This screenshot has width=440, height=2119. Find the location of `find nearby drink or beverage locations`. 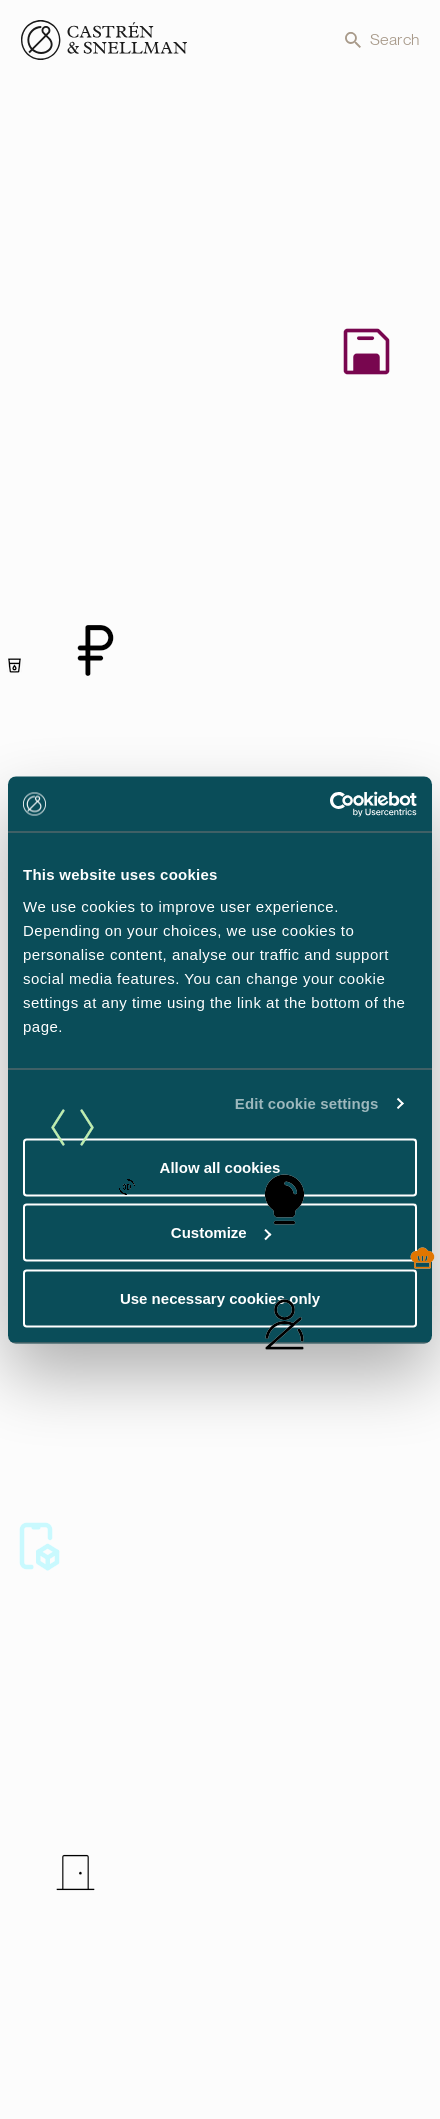

find nearby drink or beverage locations is located at coordinates (14, 665).